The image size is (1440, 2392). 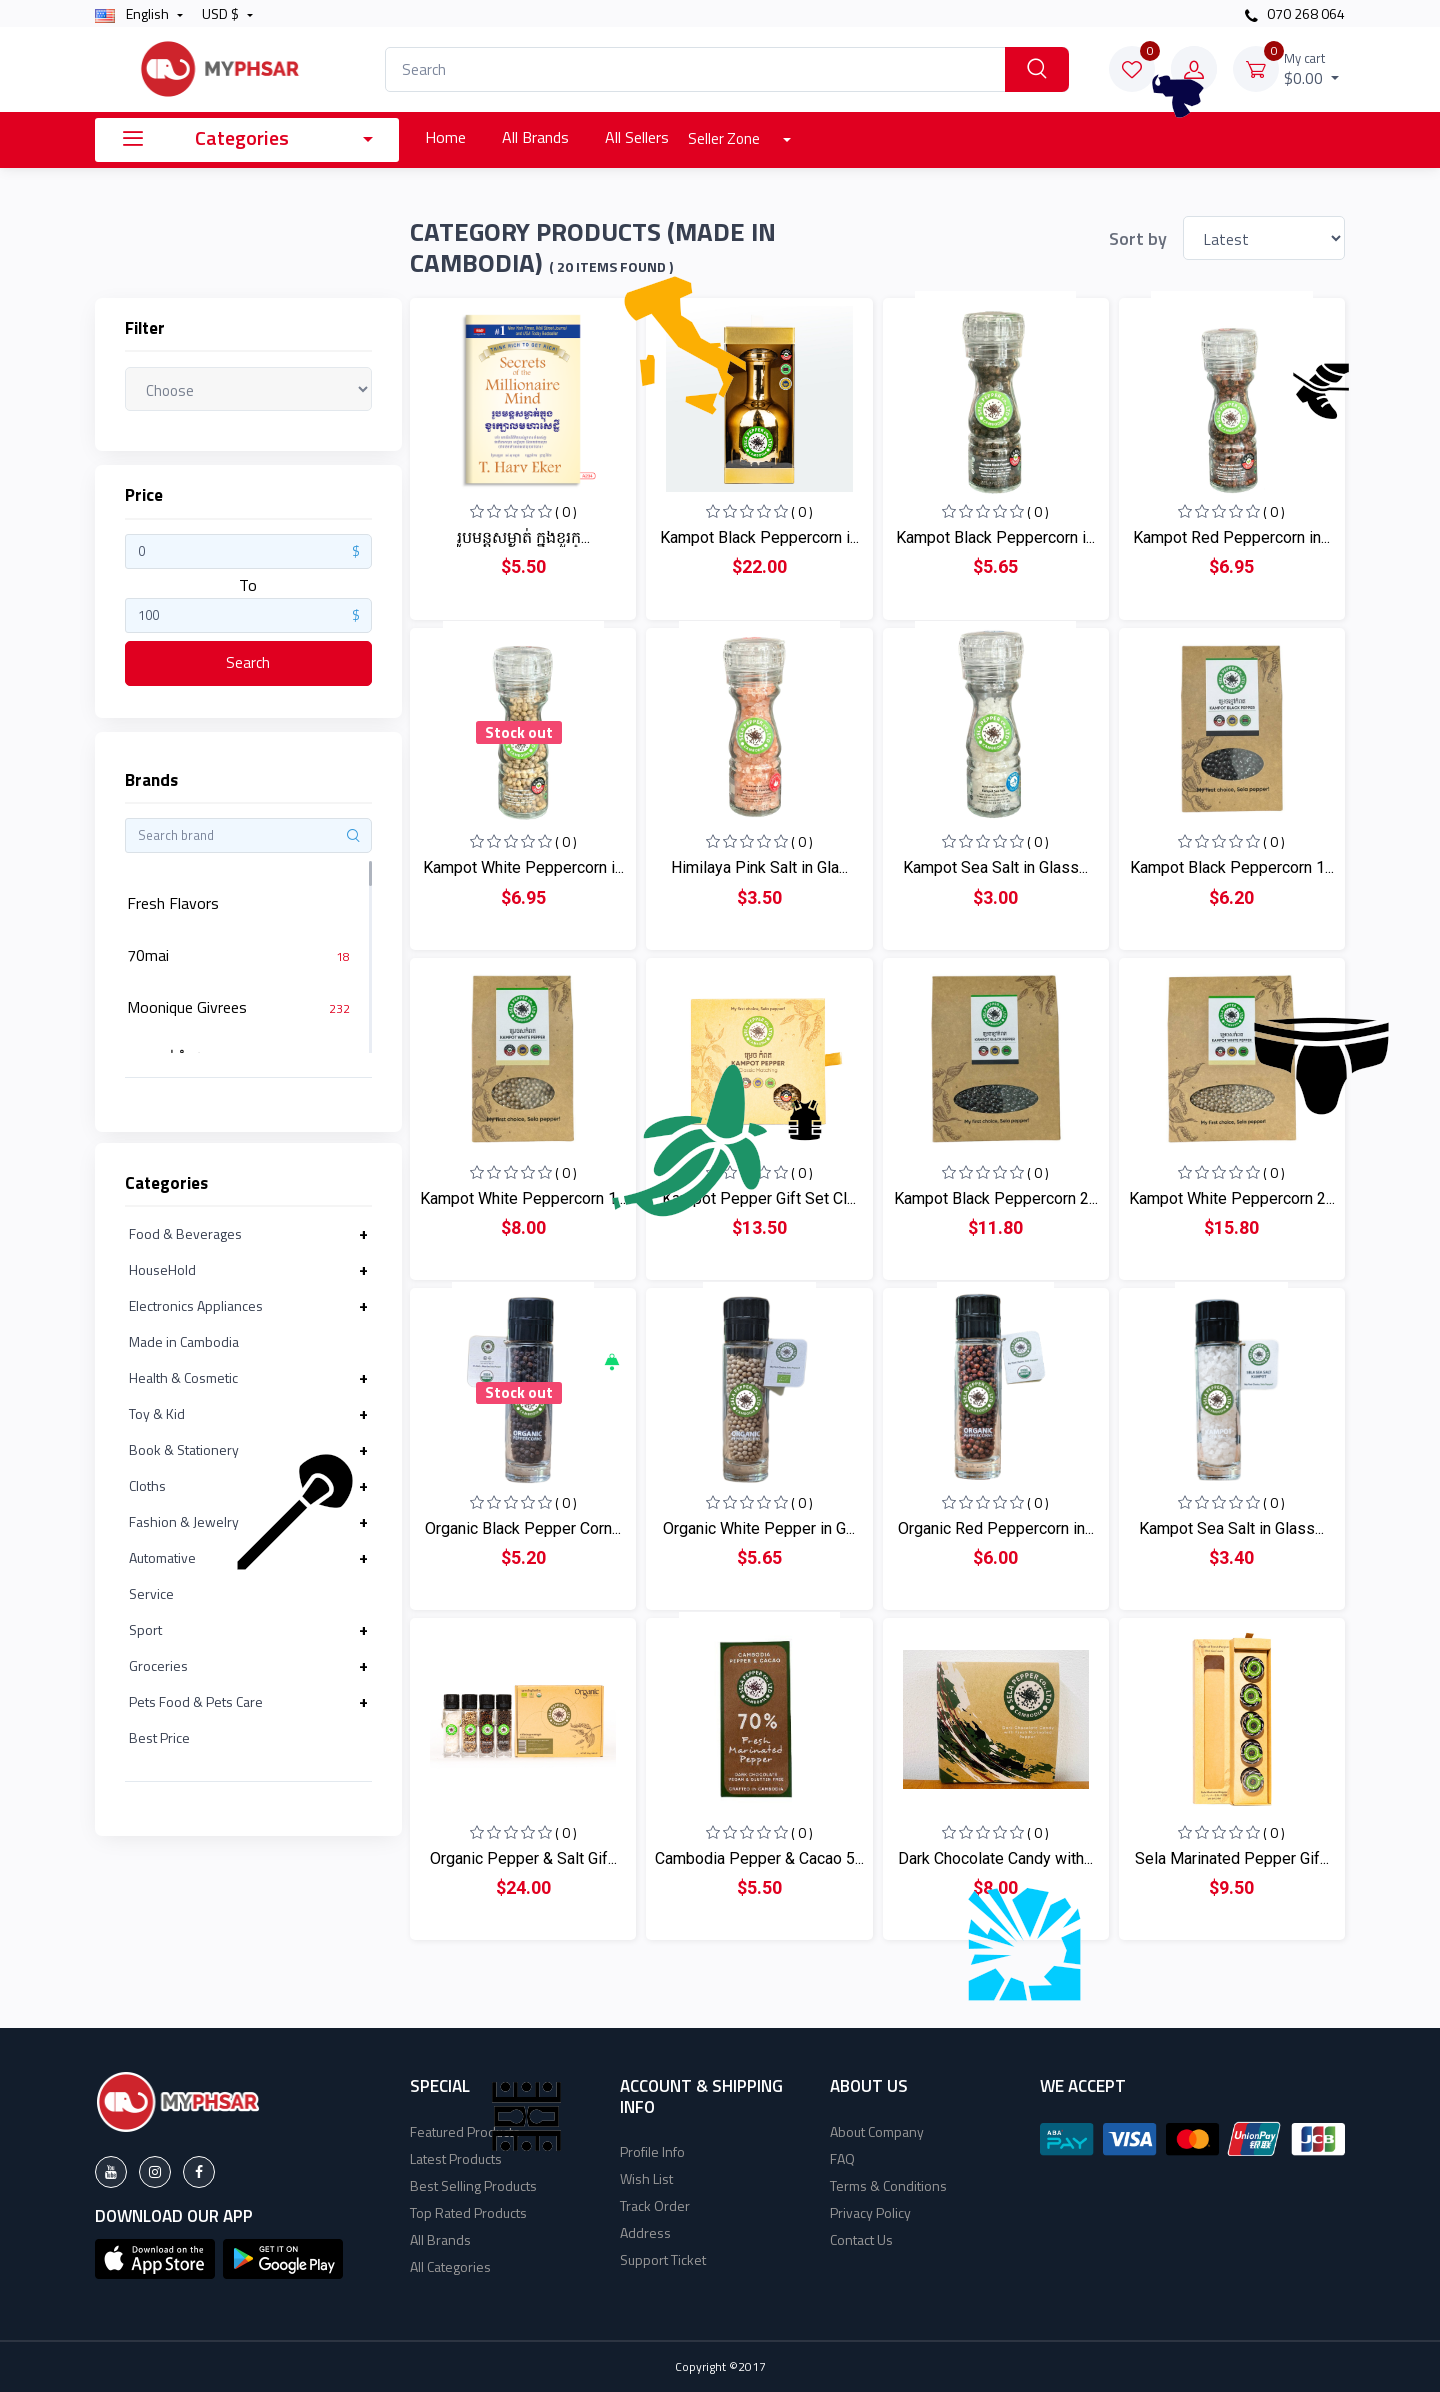 I want to click on access game inventory or storage grid, so click(x=526, y=2116).